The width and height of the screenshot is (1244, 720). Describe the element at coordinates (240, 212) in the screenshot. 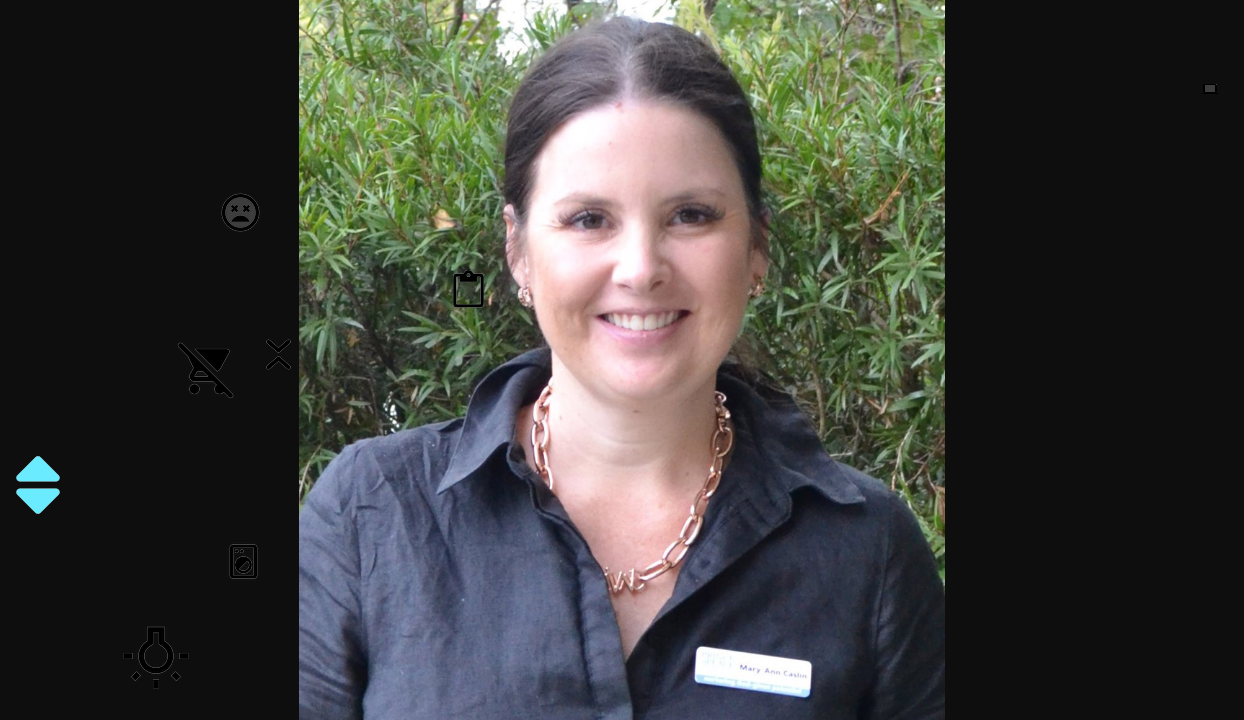

I see `rate experience as very dissatisfied` at that location.